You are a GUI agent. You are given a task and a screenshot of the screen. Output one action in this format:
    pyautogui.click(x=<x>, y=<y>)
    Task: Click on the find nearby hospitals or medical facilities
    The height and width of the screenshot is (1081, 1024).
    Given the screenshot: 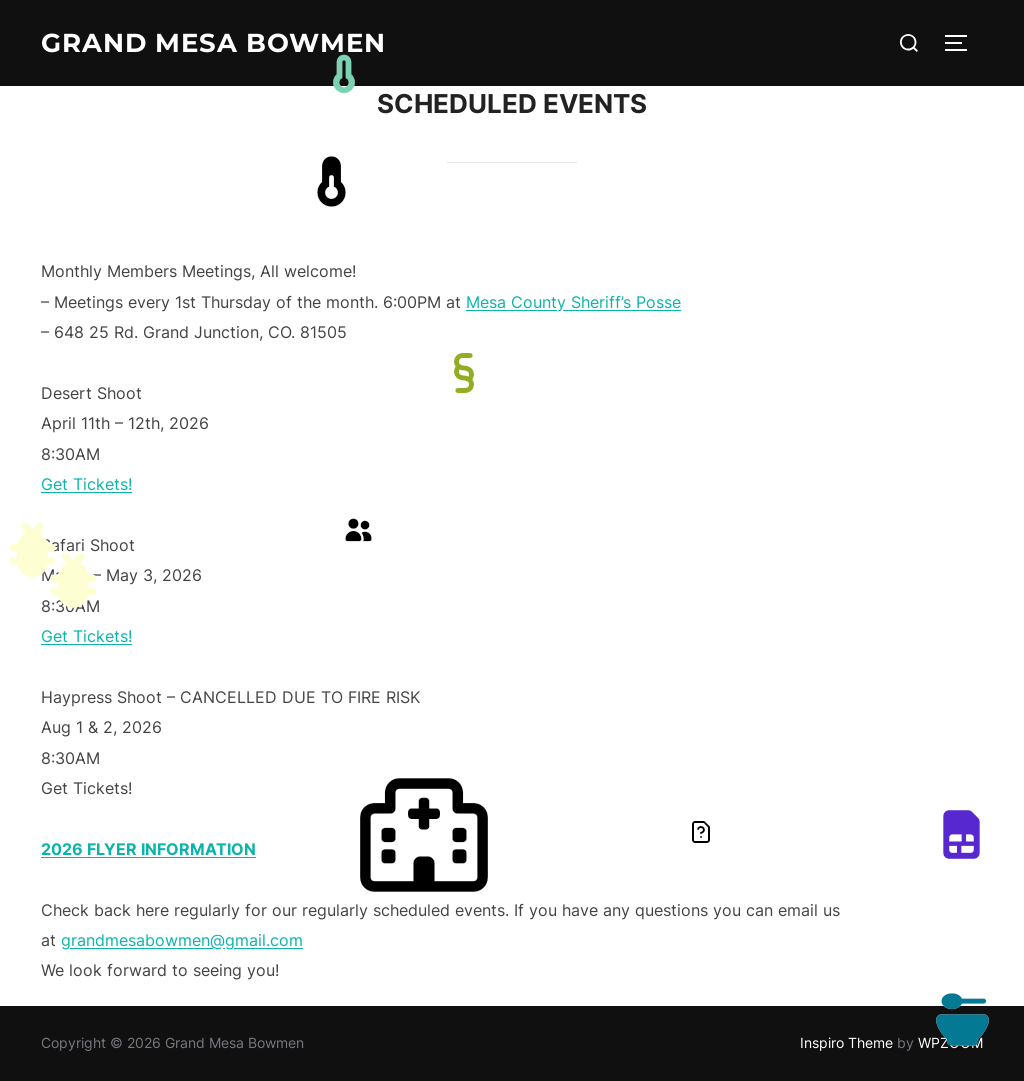 What is the action you would take?
    pyautogui.click(x=424, y=835)
    